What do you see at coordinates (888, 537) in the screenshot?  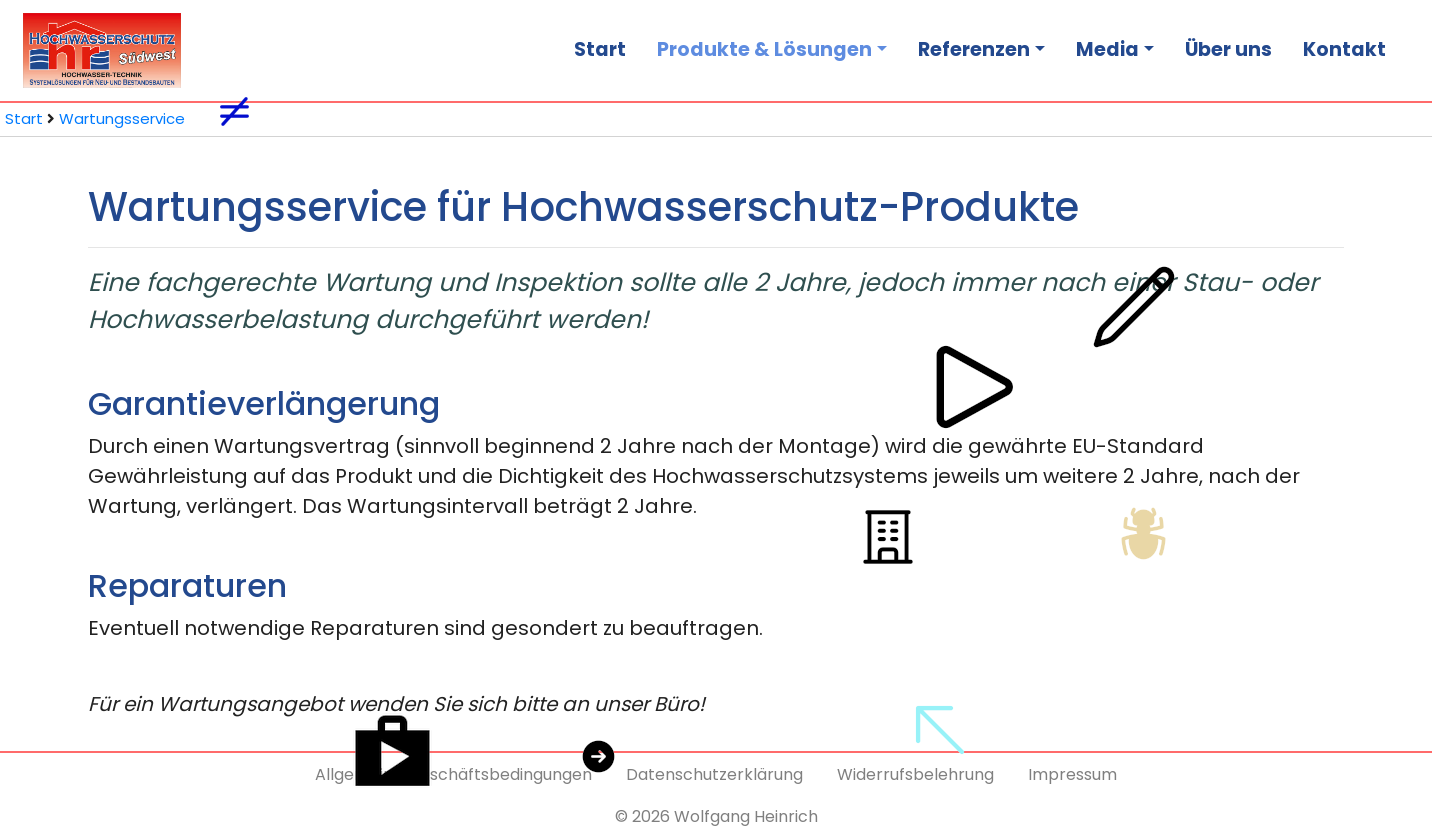 I see `view office or workplace information` at bounding box center [888, 537].